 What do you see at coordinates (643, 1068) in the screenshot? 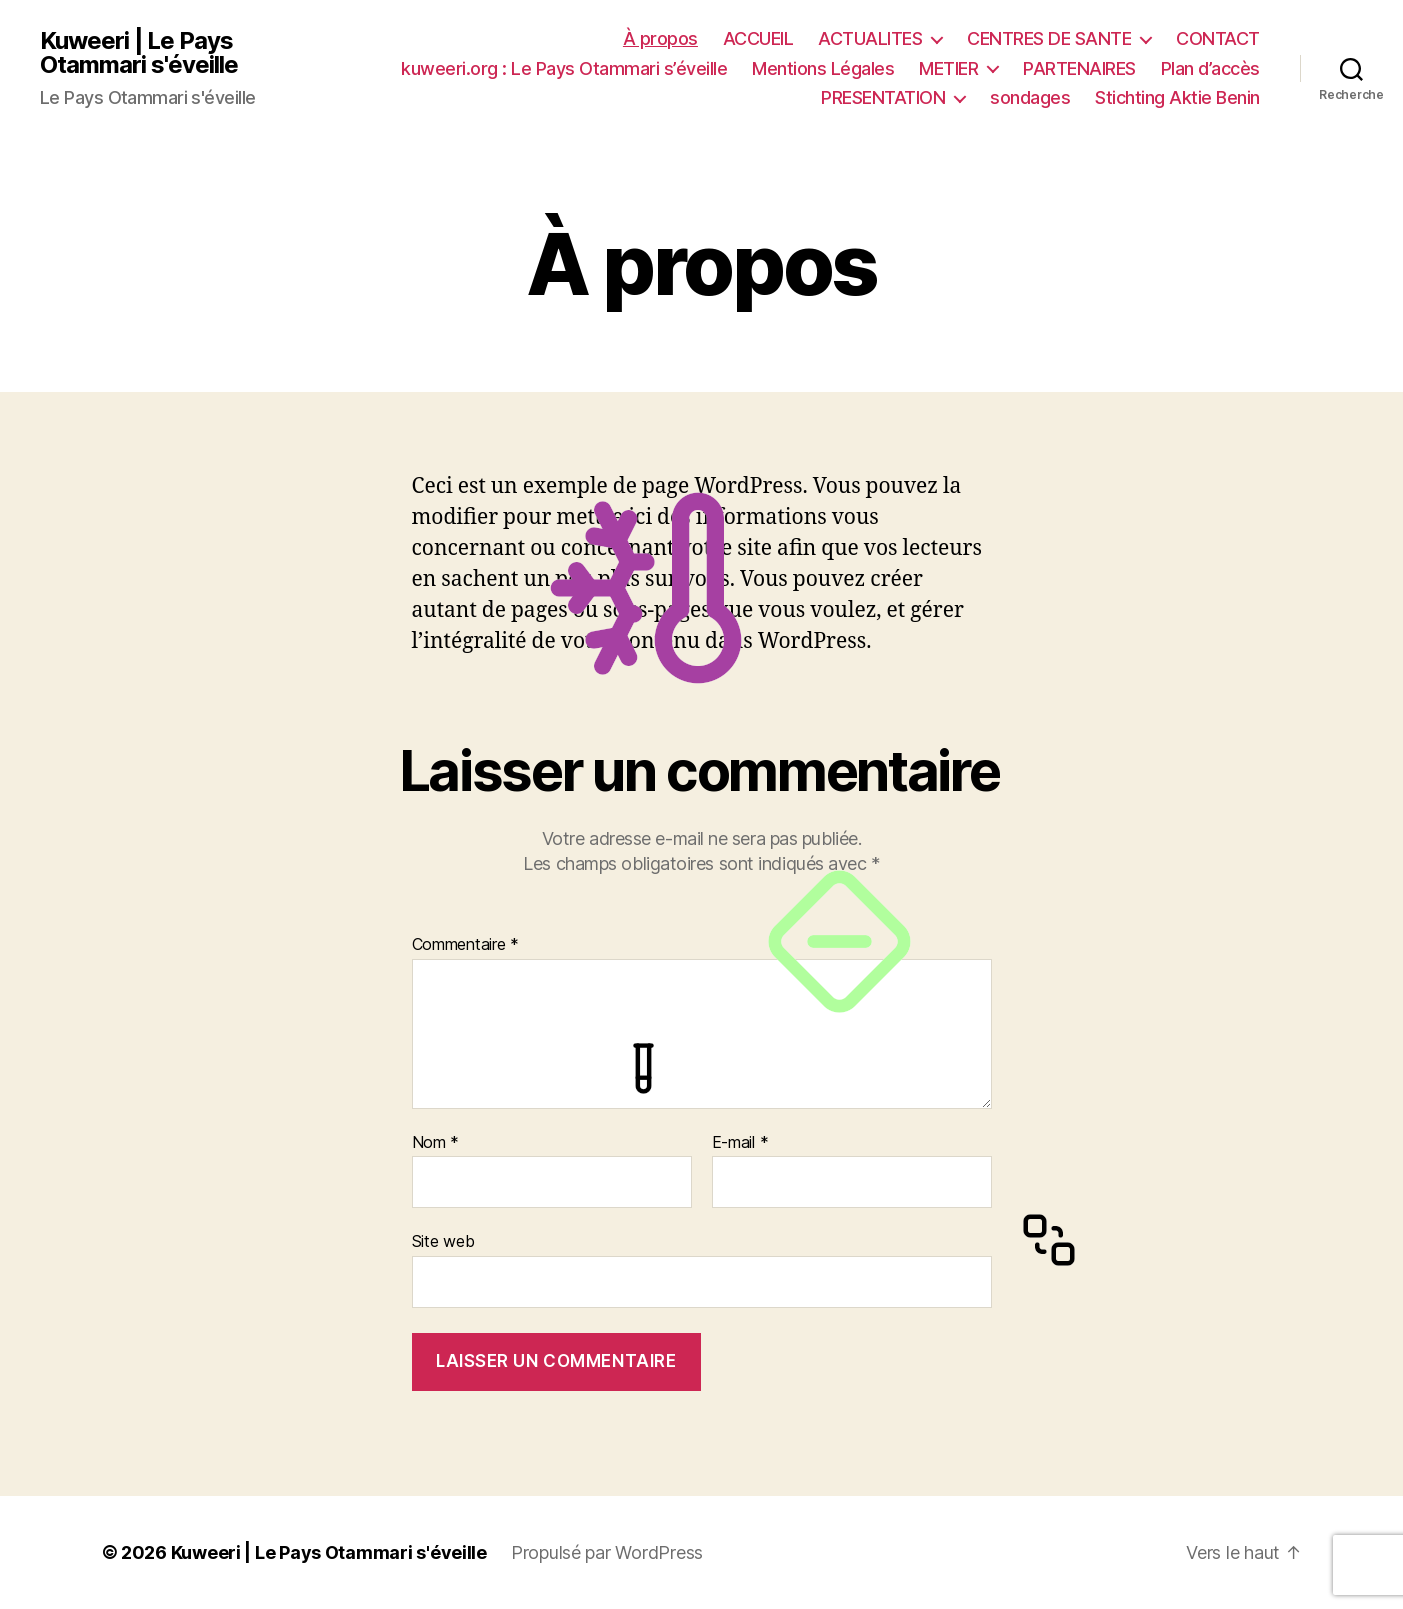
I see `access experimental or beta features` at bounding box center [643, 1068].